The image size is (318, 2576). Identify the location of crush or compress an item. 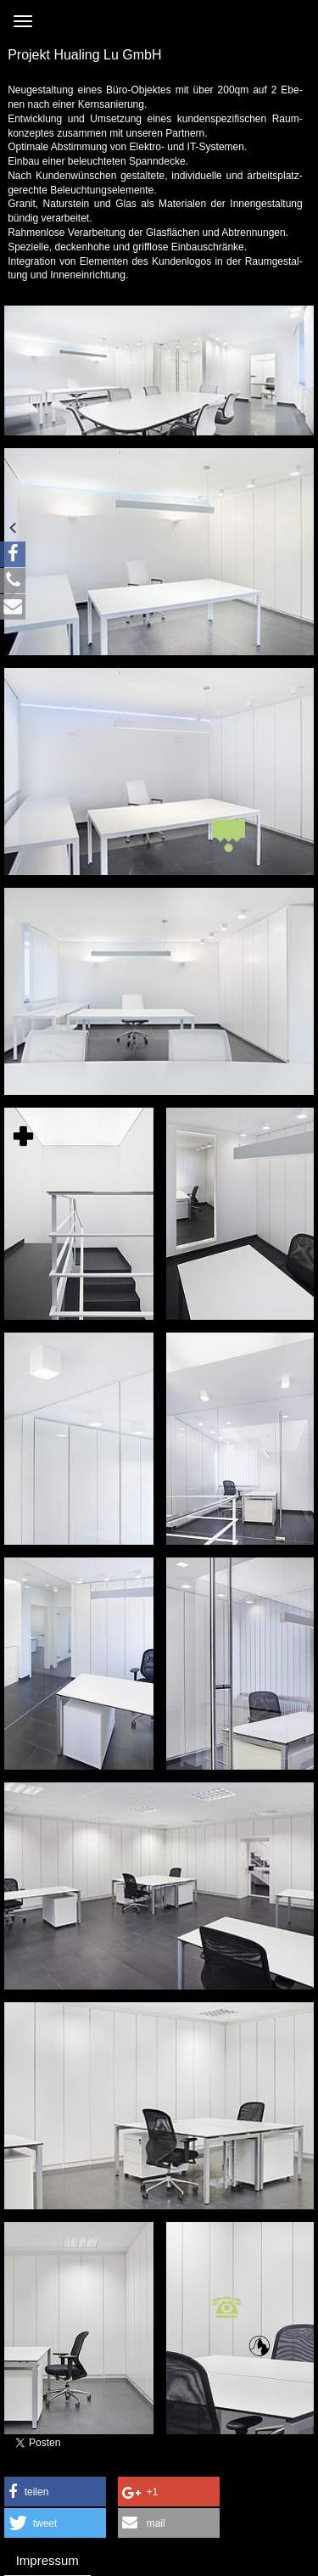
(228, 835).